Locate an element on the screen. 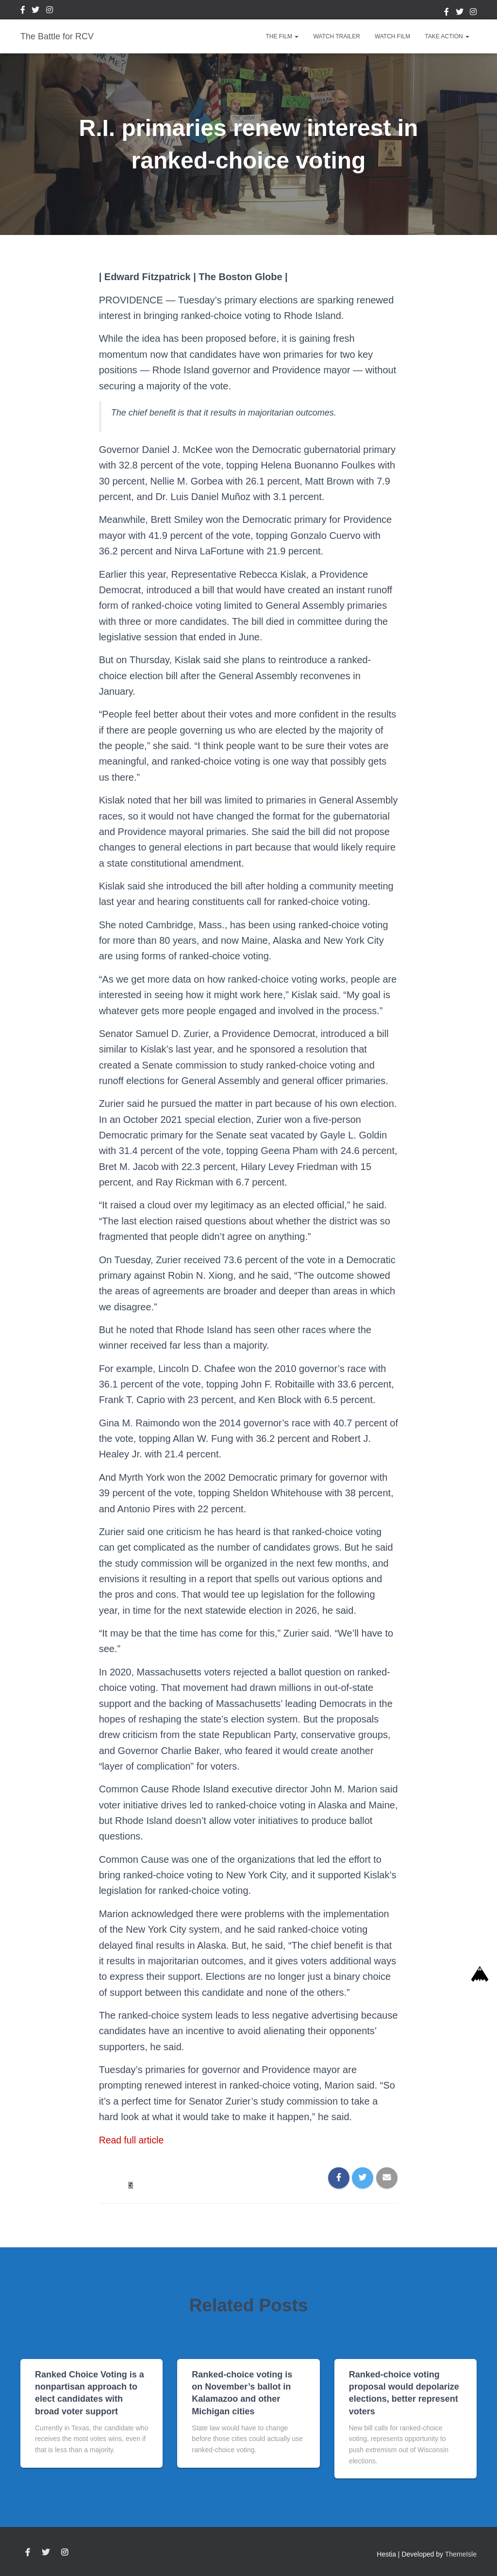  stealth bomber aircraft unit in a strategy game is located at coordinates (480, 1974).